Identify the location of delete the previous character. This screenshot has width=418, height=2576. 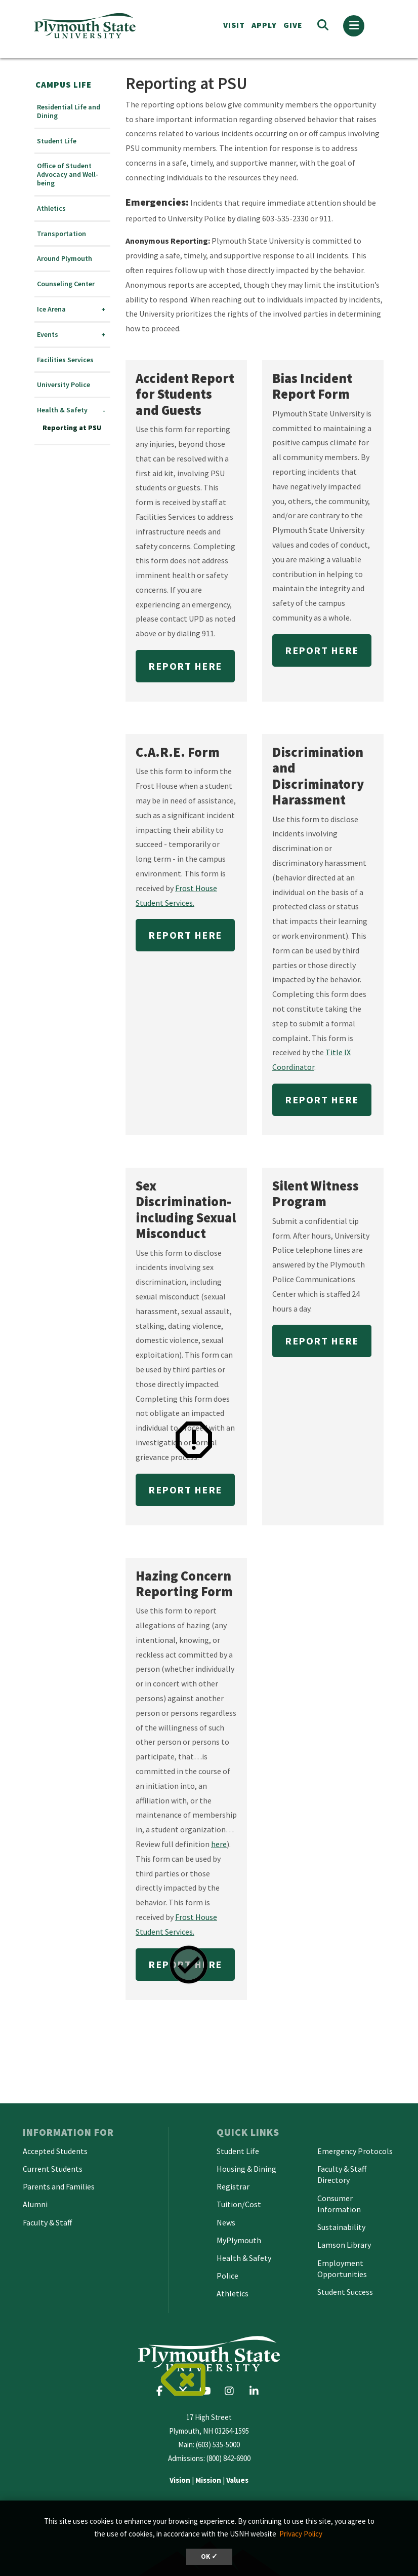
(182, 2379).